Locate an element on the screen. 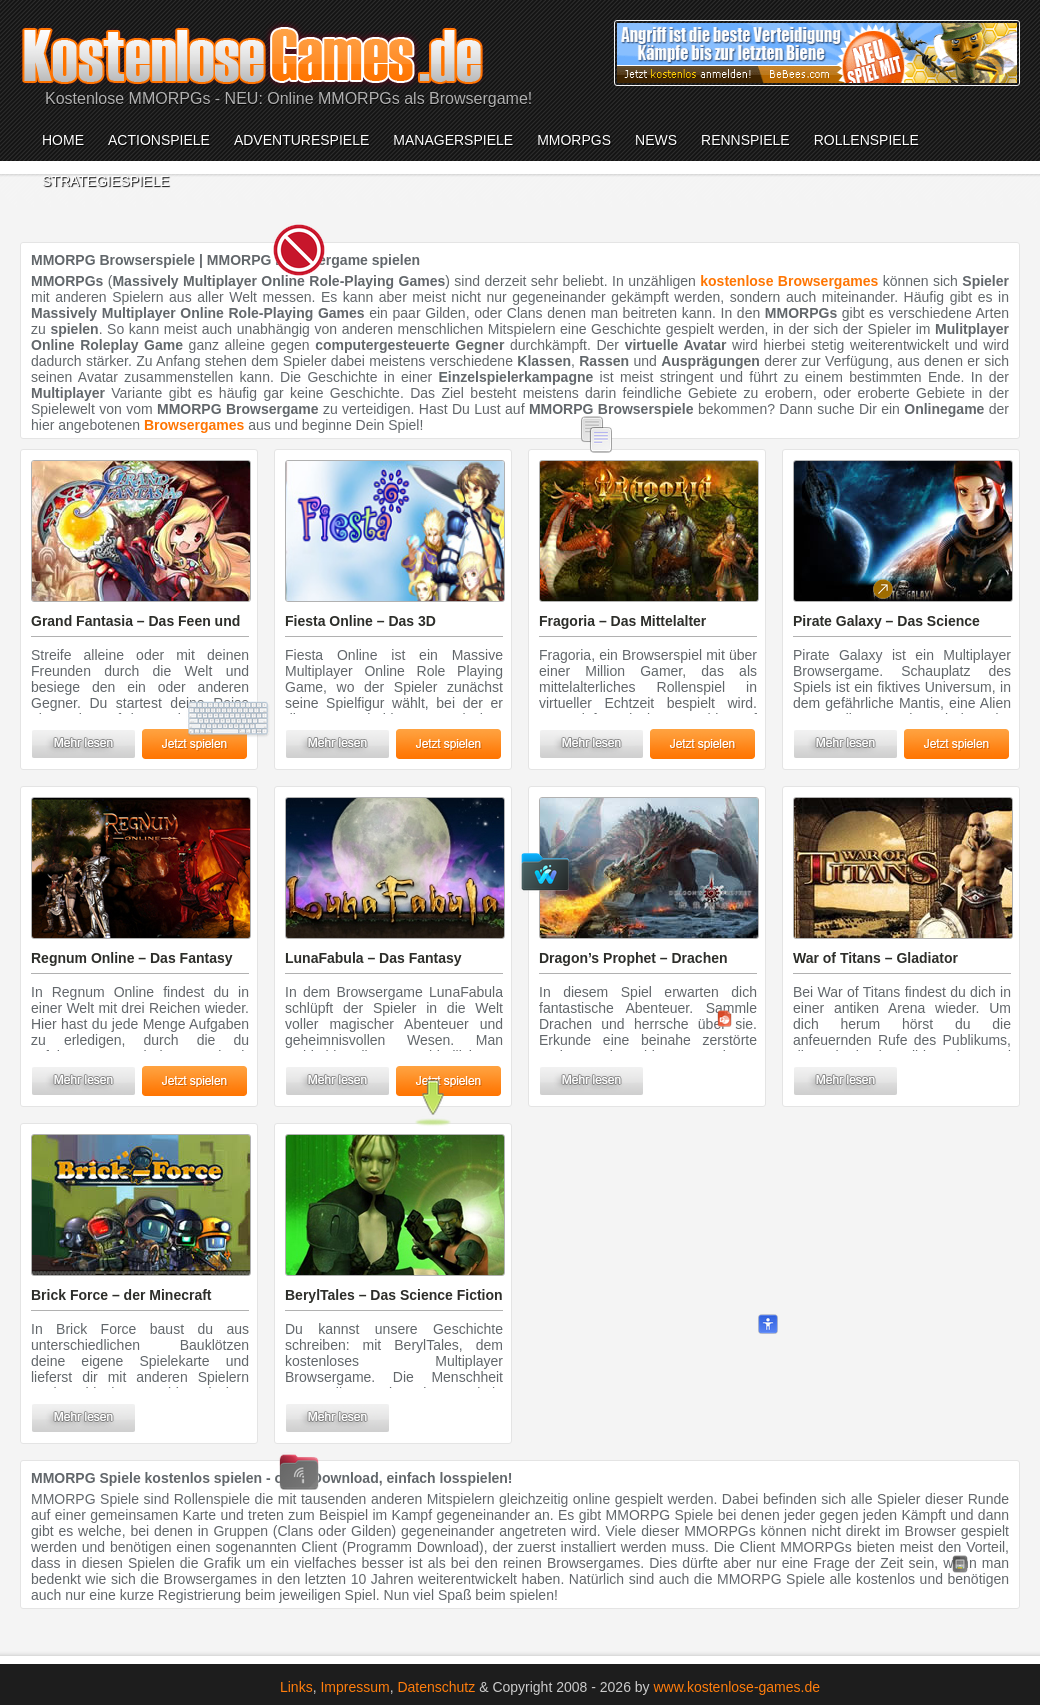 This screenshot has width=1040, height=1705. powerpoint slideshow file is located at coordinates (724, 1018).